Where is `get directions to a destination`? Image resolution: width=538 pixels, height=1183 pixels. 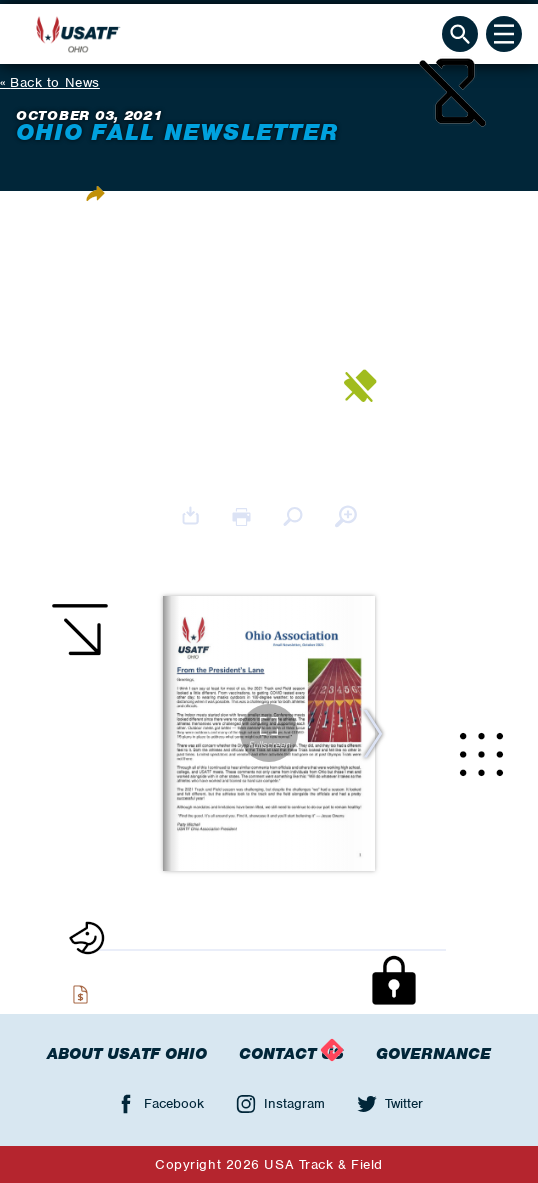
get directions to a destination is located at coordinates (332, 1050).